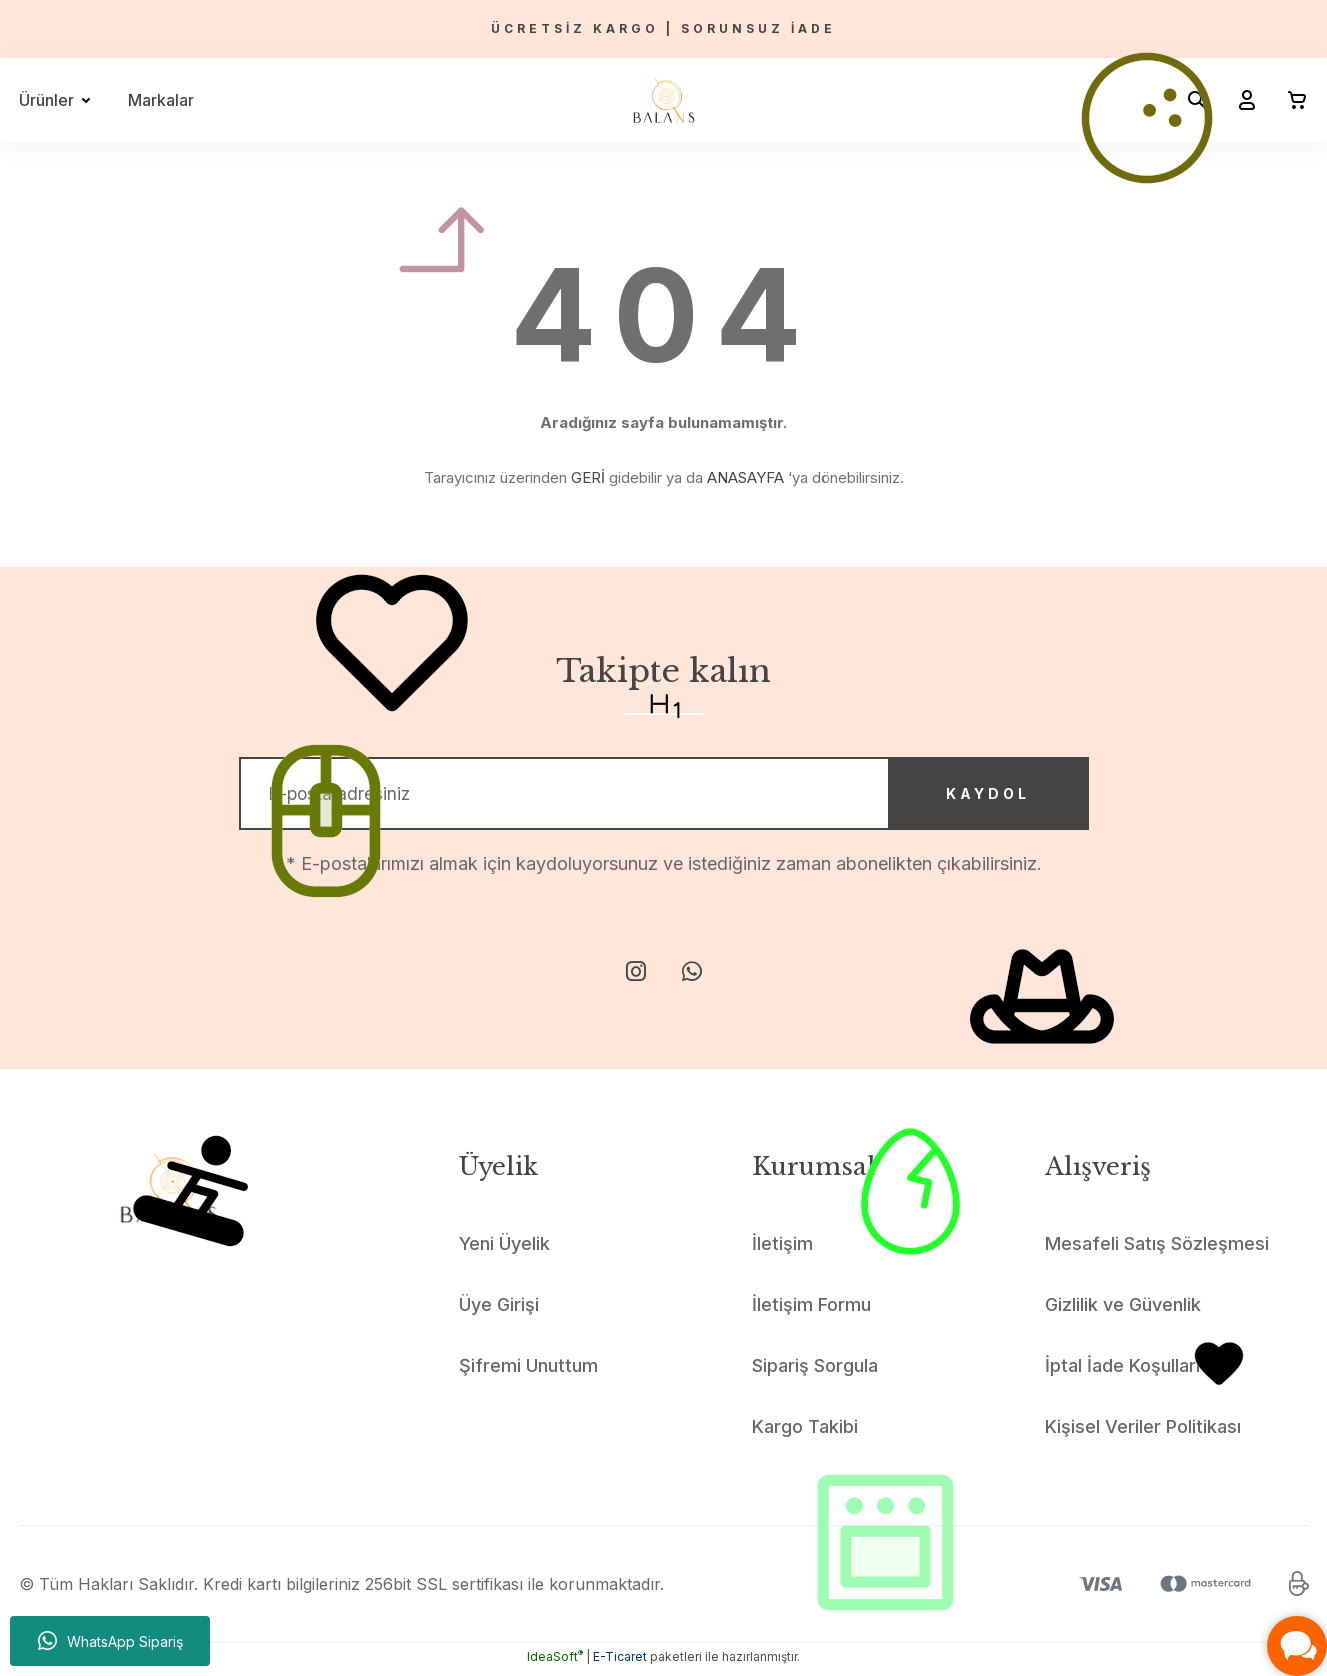 The image size is (1327, 1676). I want to click on add item to favorites, so click(392, 643).